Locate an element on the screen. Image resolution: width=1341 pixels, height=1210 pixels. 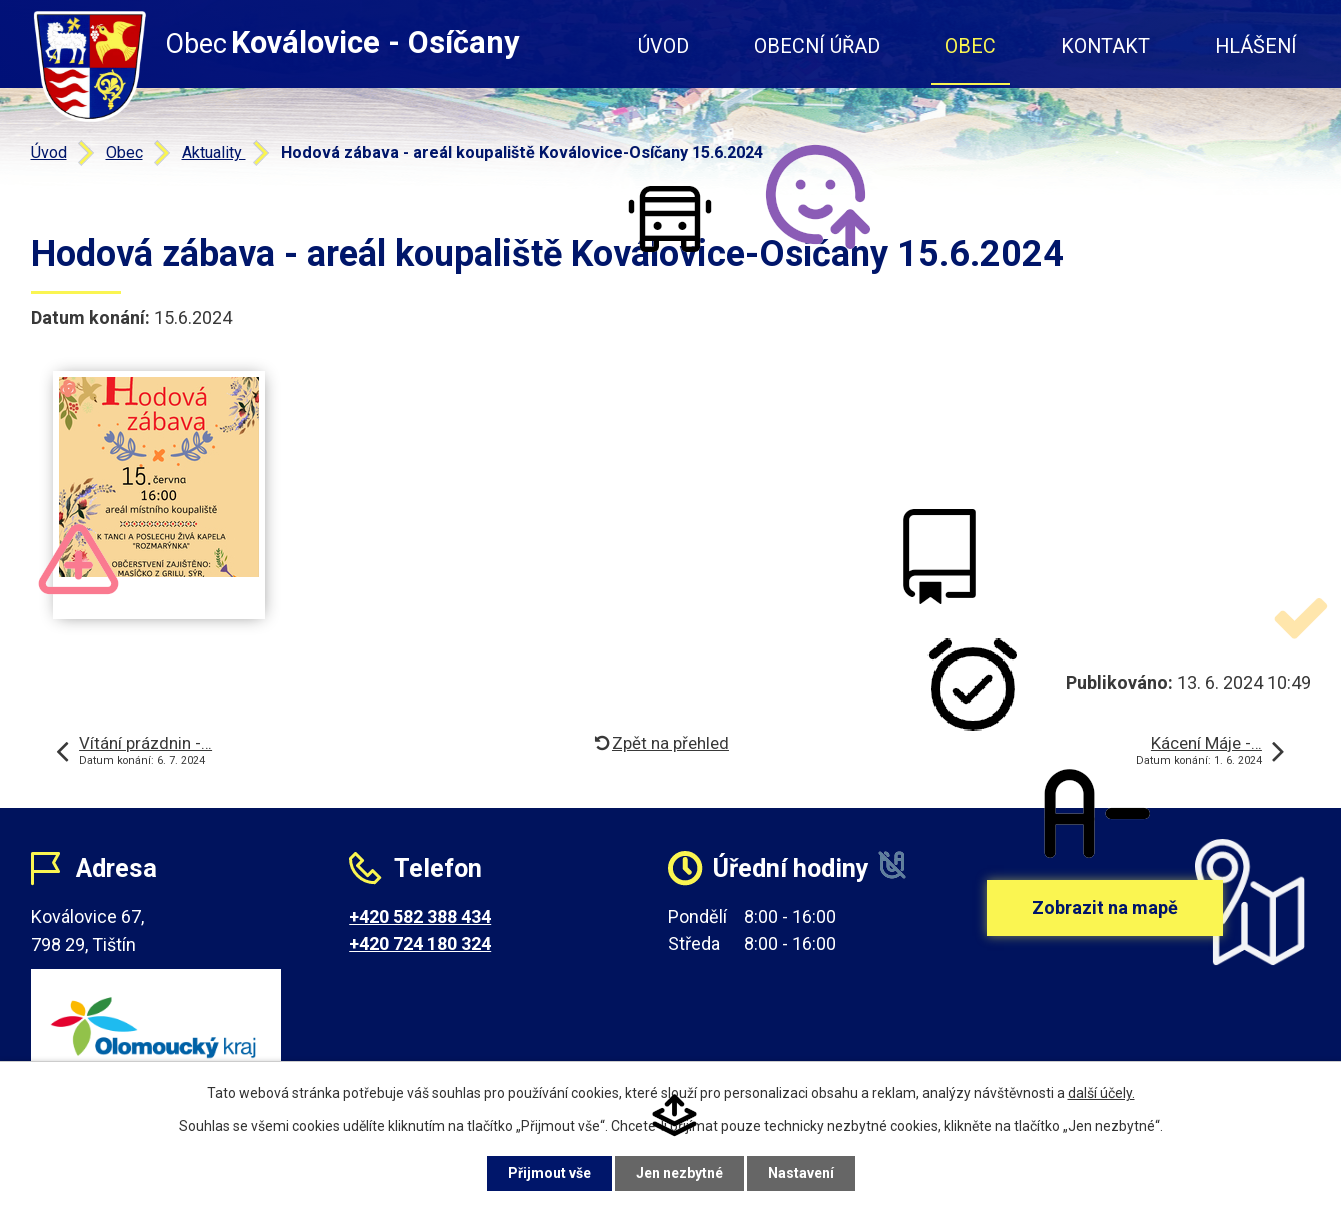
improve mood or increase happiness level is located at coordinates (815, 194).